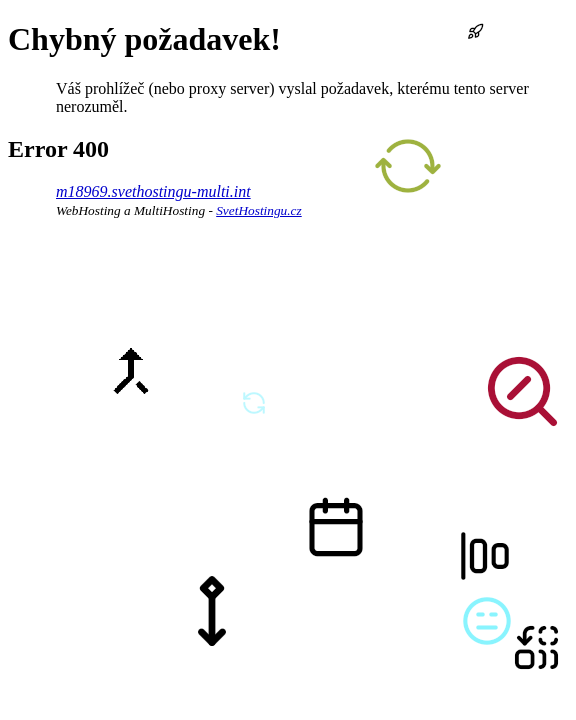 The image size is (576, 720). I want to click on merge branches or items together, so click(131, 371).